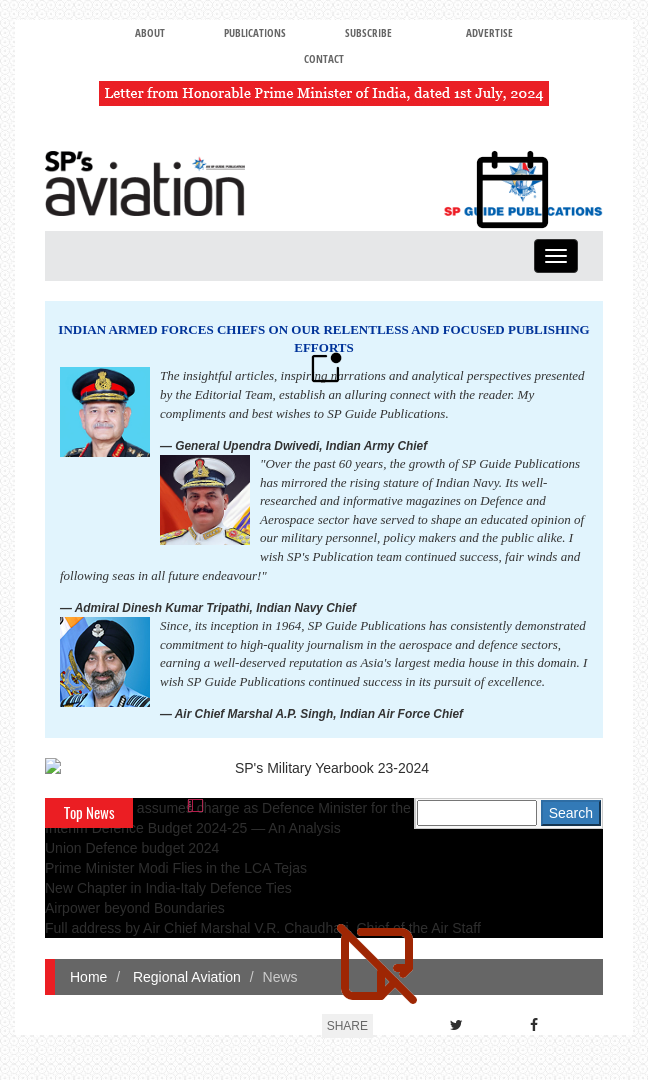 The height and width of the screenshot is (1080, 648). I want to click on indicates new notifications or alerts, so click(326, 368).